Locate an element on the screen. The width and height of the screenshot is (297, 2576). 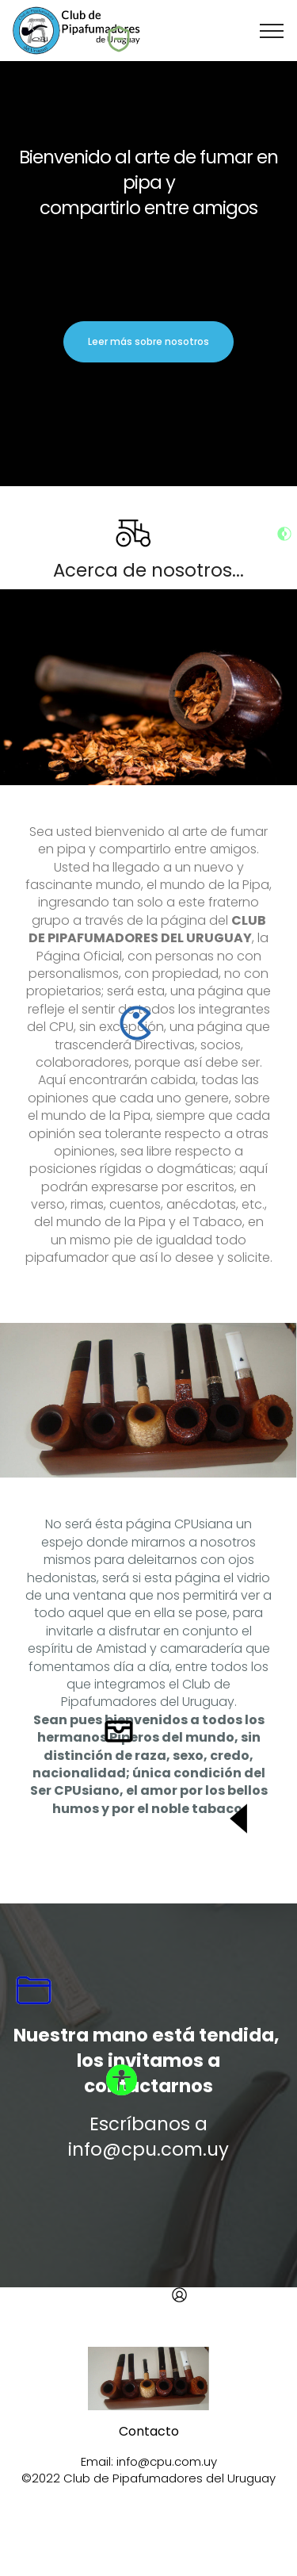
view your profile is located at coordinates (179, 2294).